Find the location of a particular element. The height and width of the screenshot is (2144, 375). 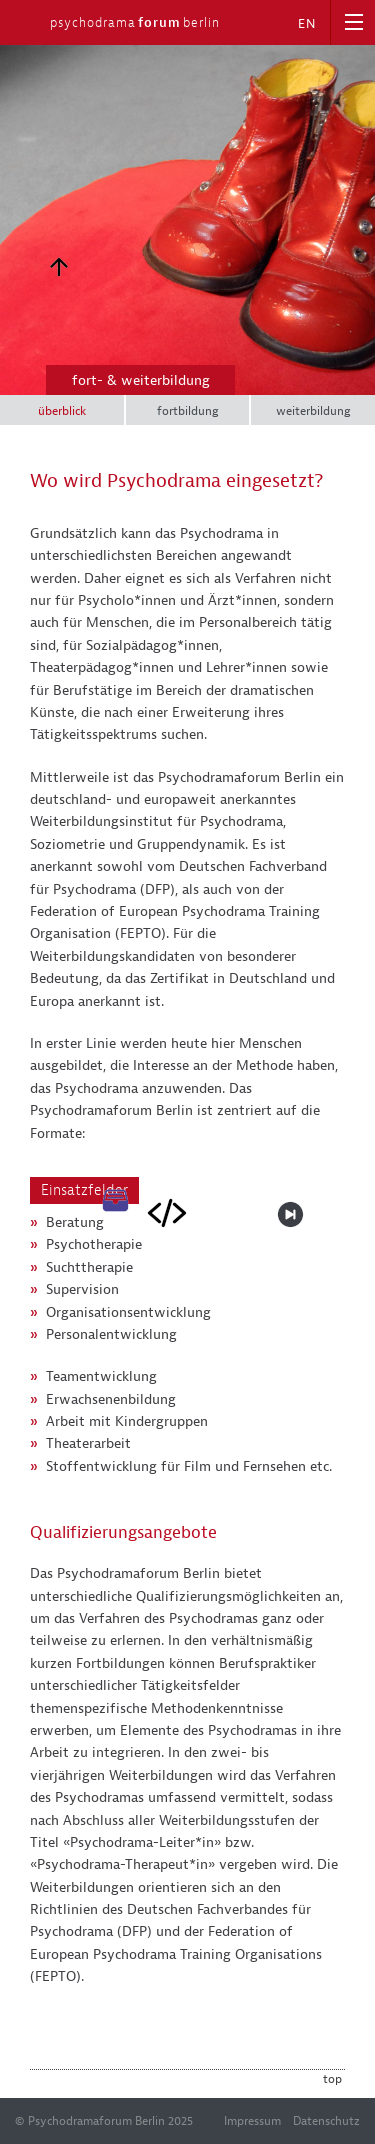

view inbox or received files is located at coordinates (115, 1200).